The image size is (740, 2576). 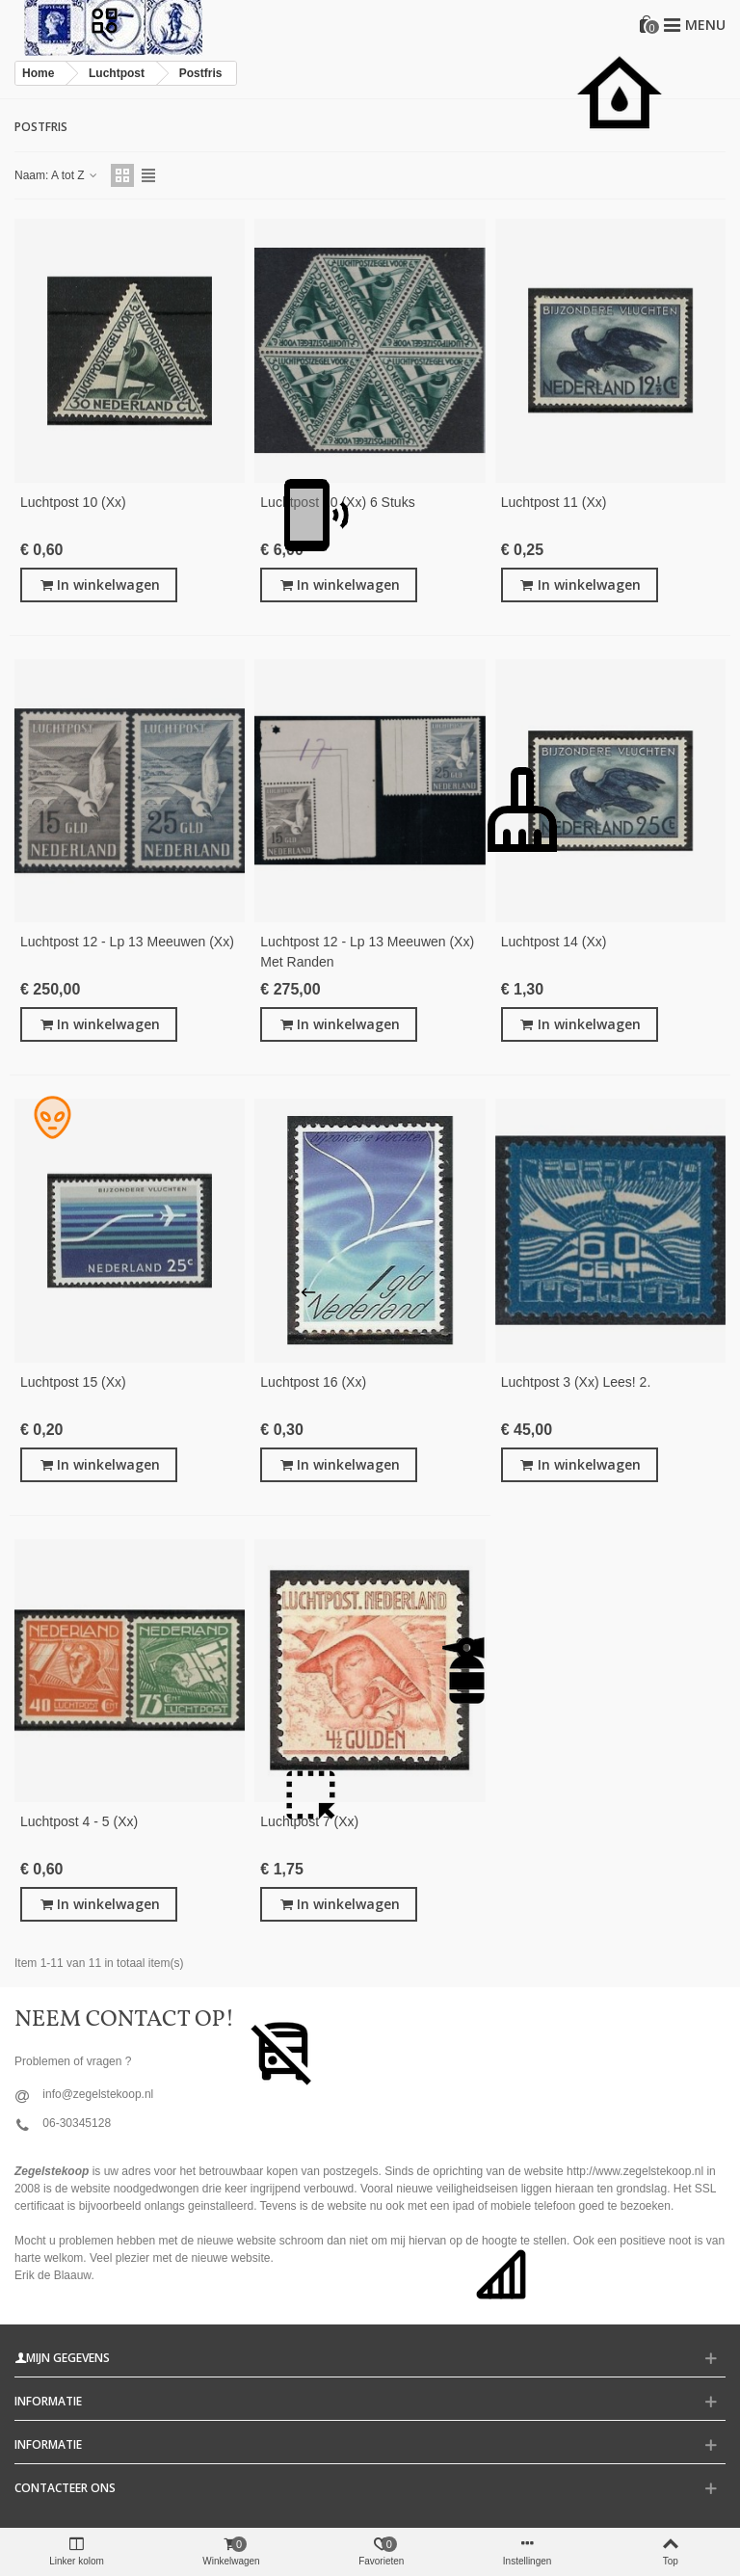 What do you see at coordinates (310, 1794) in the screenshot?
I see `select or highlight an area` at bounding box center [310, 1794].